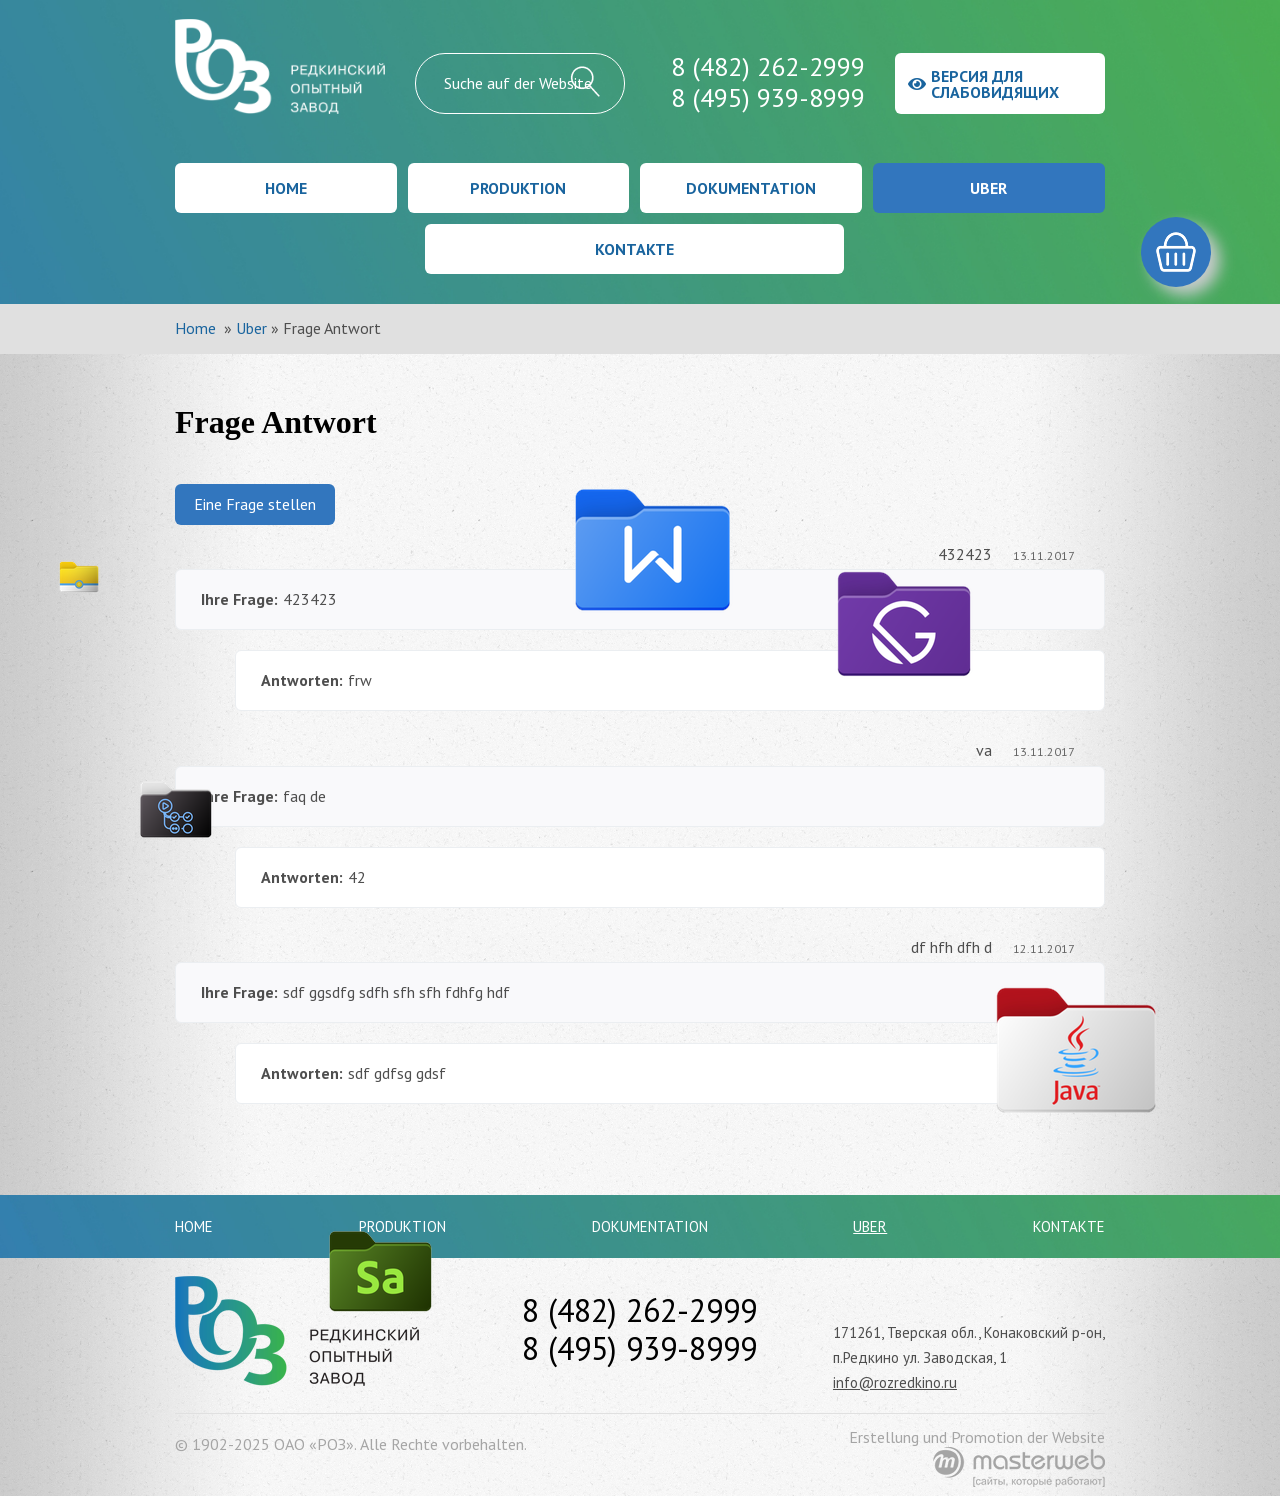 This screenshot has height=1496, width=1280. I want to click on folder containing Gatsby project files, so click(903, 627).